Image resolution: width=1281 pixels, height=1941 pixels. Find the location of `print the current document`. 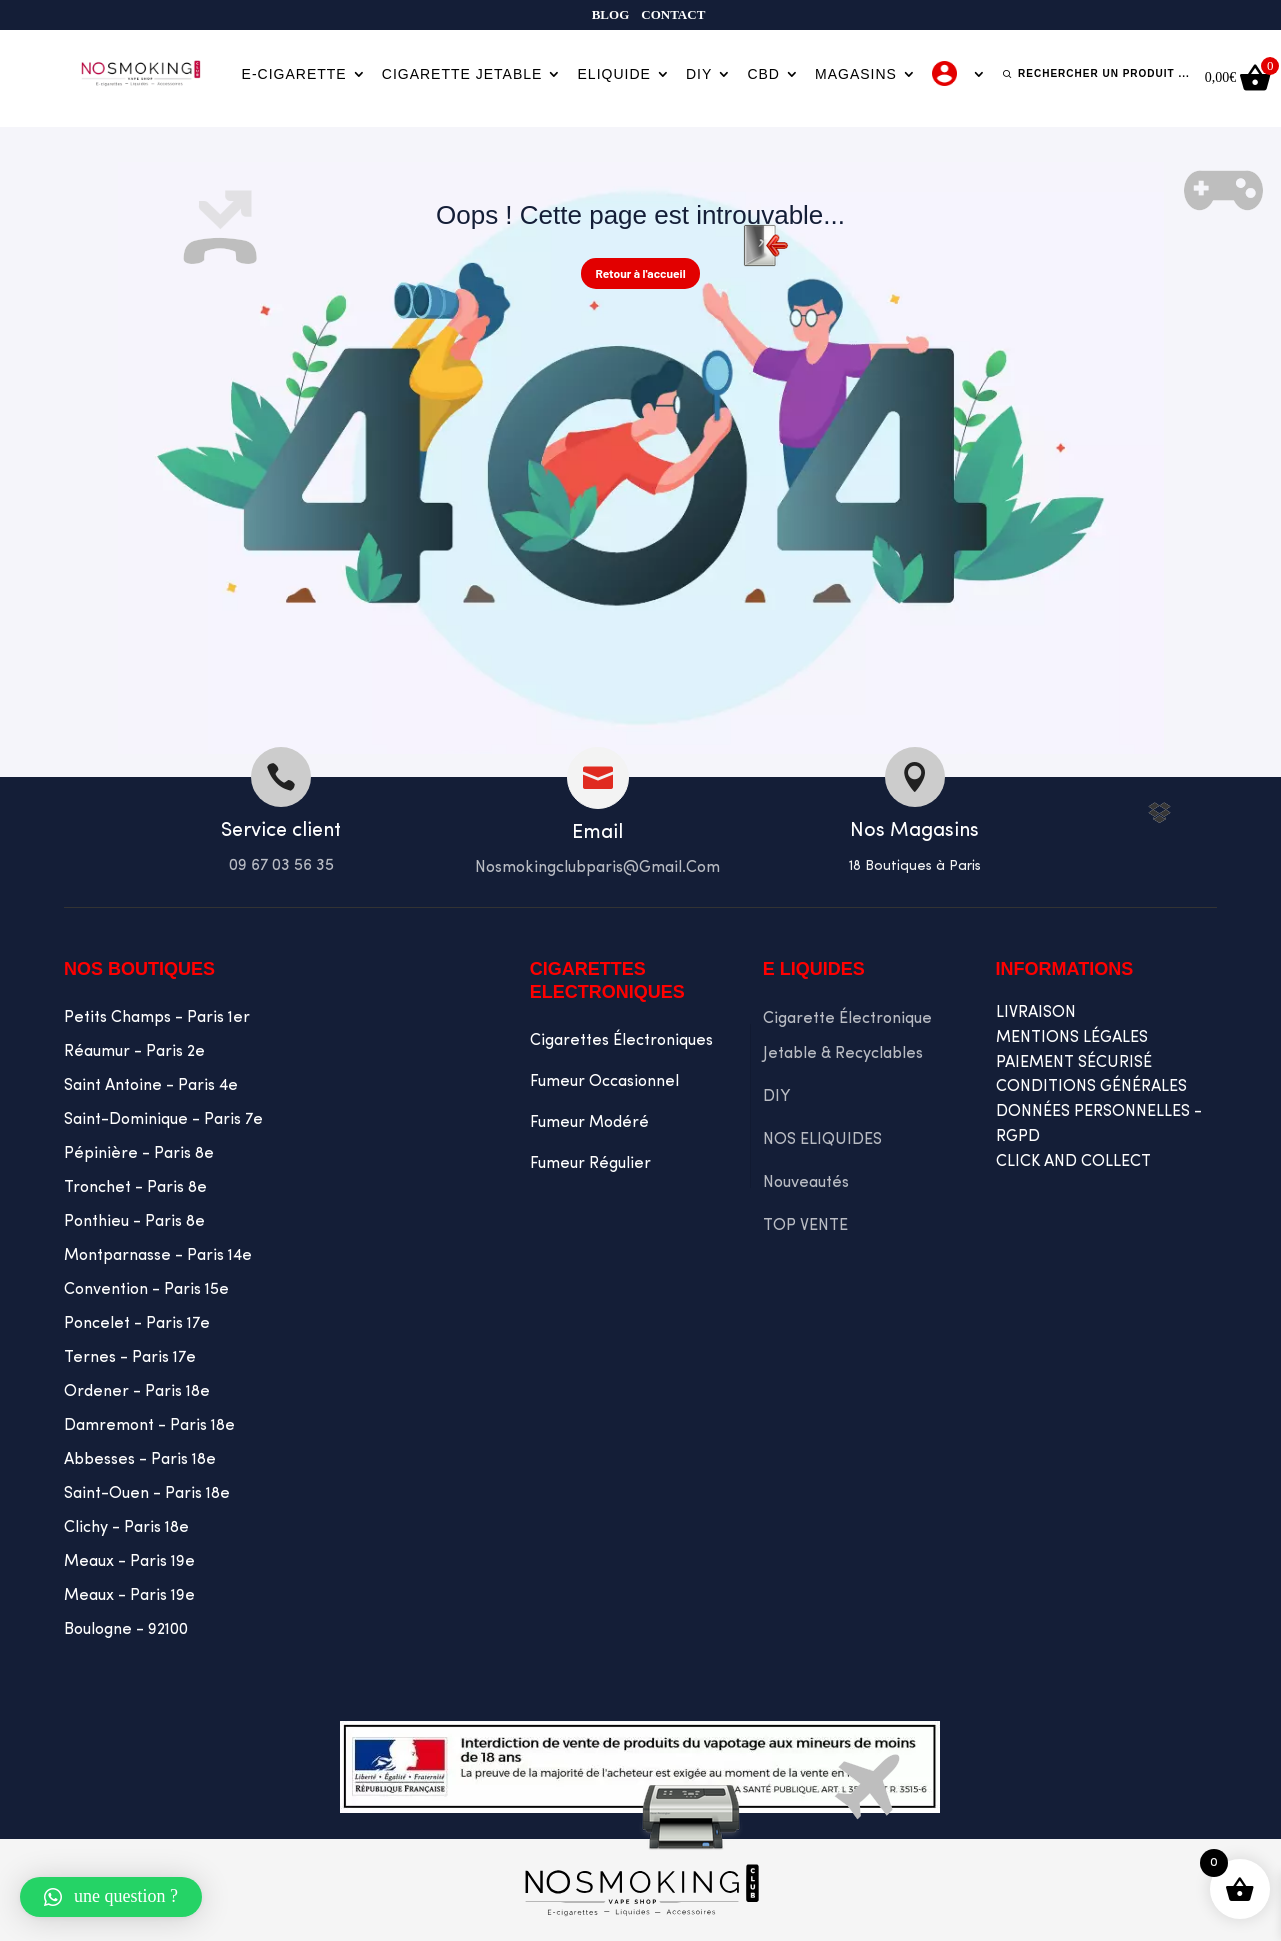

print the current document is located at coordinates (691, 1815).